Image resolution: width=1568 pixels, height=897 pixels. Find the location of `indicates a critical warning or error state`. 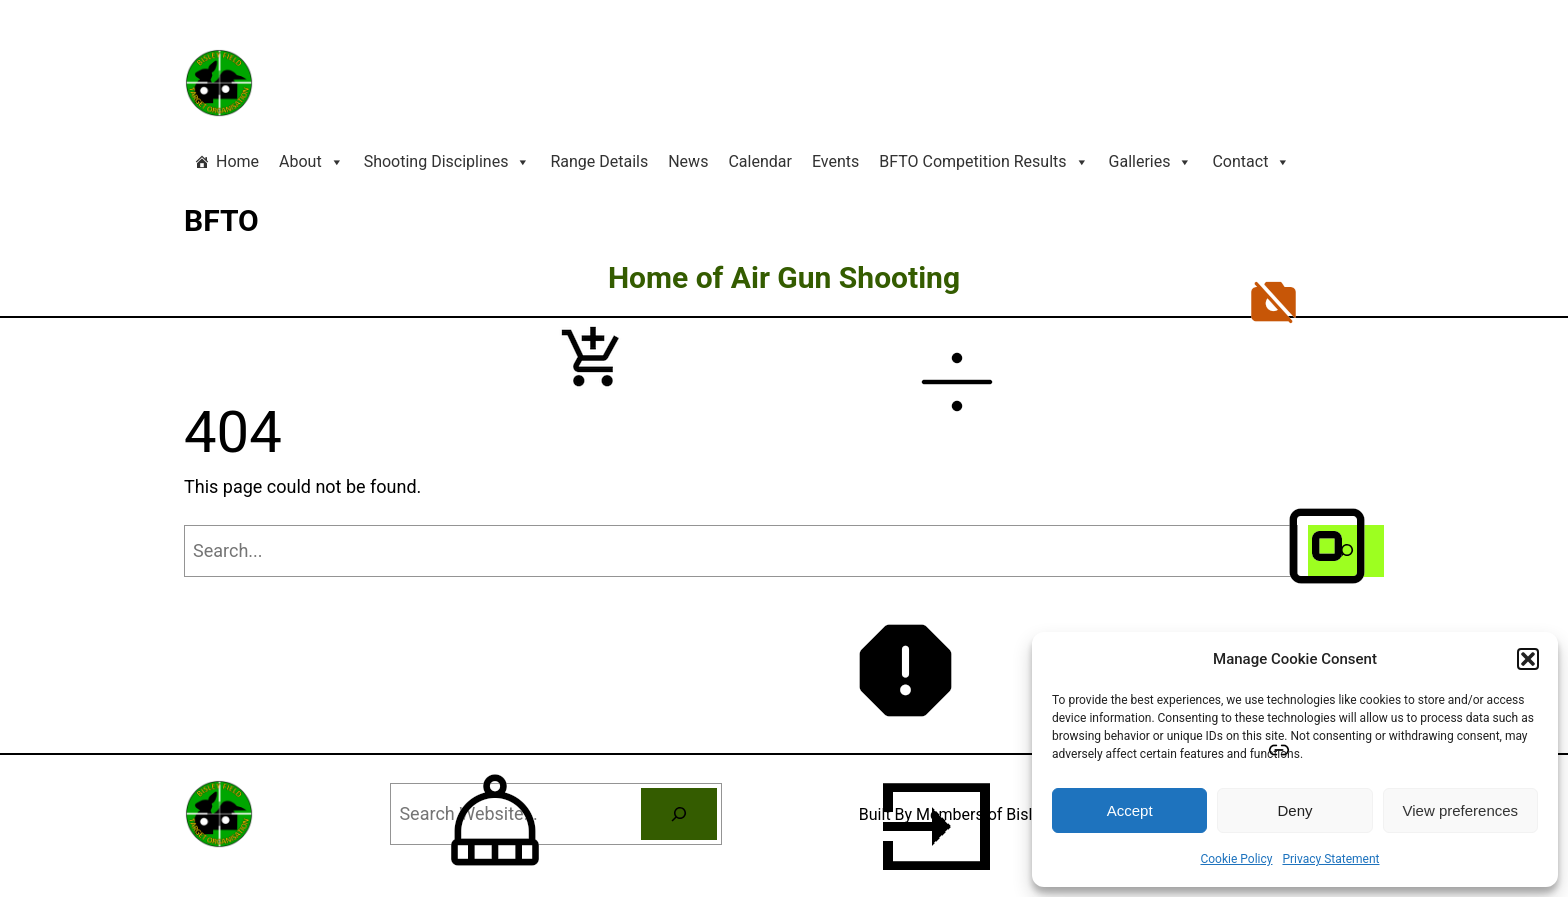

indicates a critical warning or error state is located at coordinates (905, 670).